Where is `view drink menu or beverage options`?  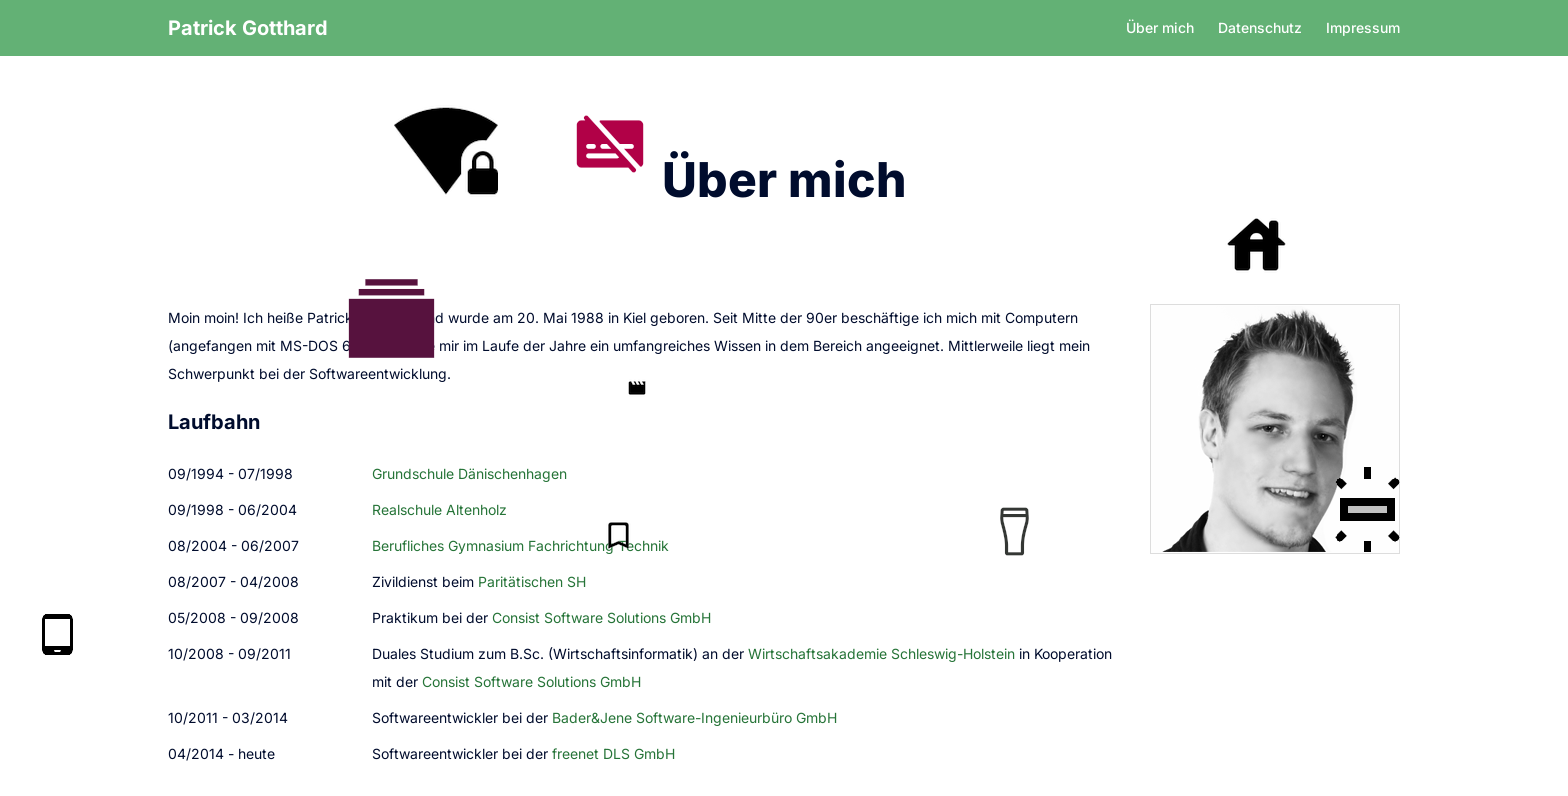
view drink menu or beverage options is located at coordinates (1014, 531).